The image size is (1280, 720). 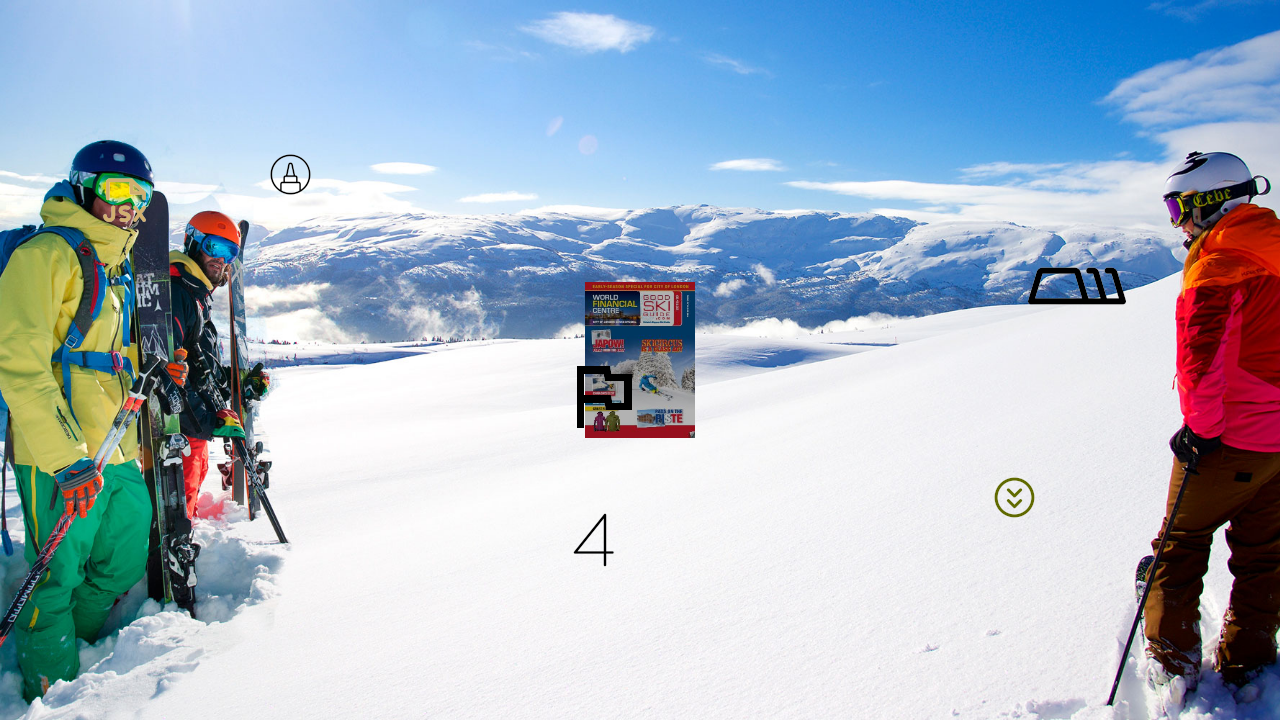 I want to click on marker or highlighter tool, so click(x=290, y=174).